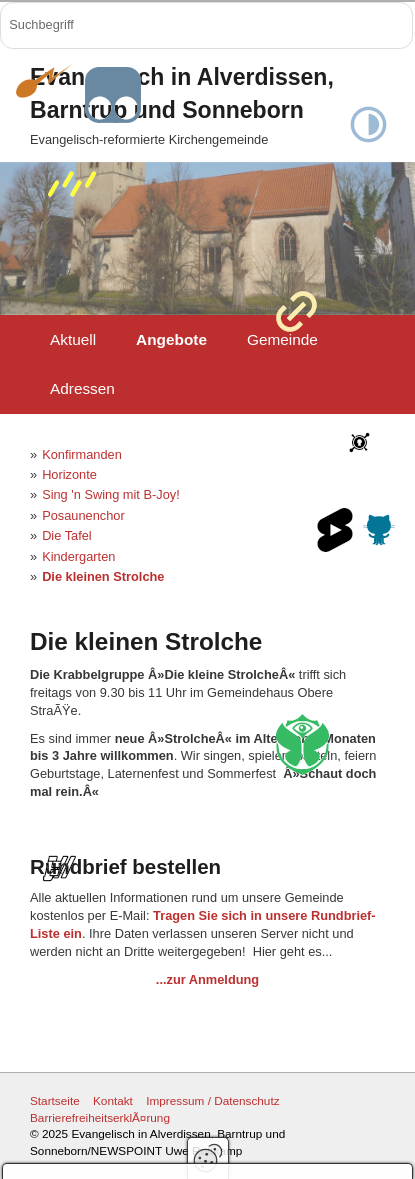  I want to click on keycdn logo - a content delivery network service, so click(359, 442).